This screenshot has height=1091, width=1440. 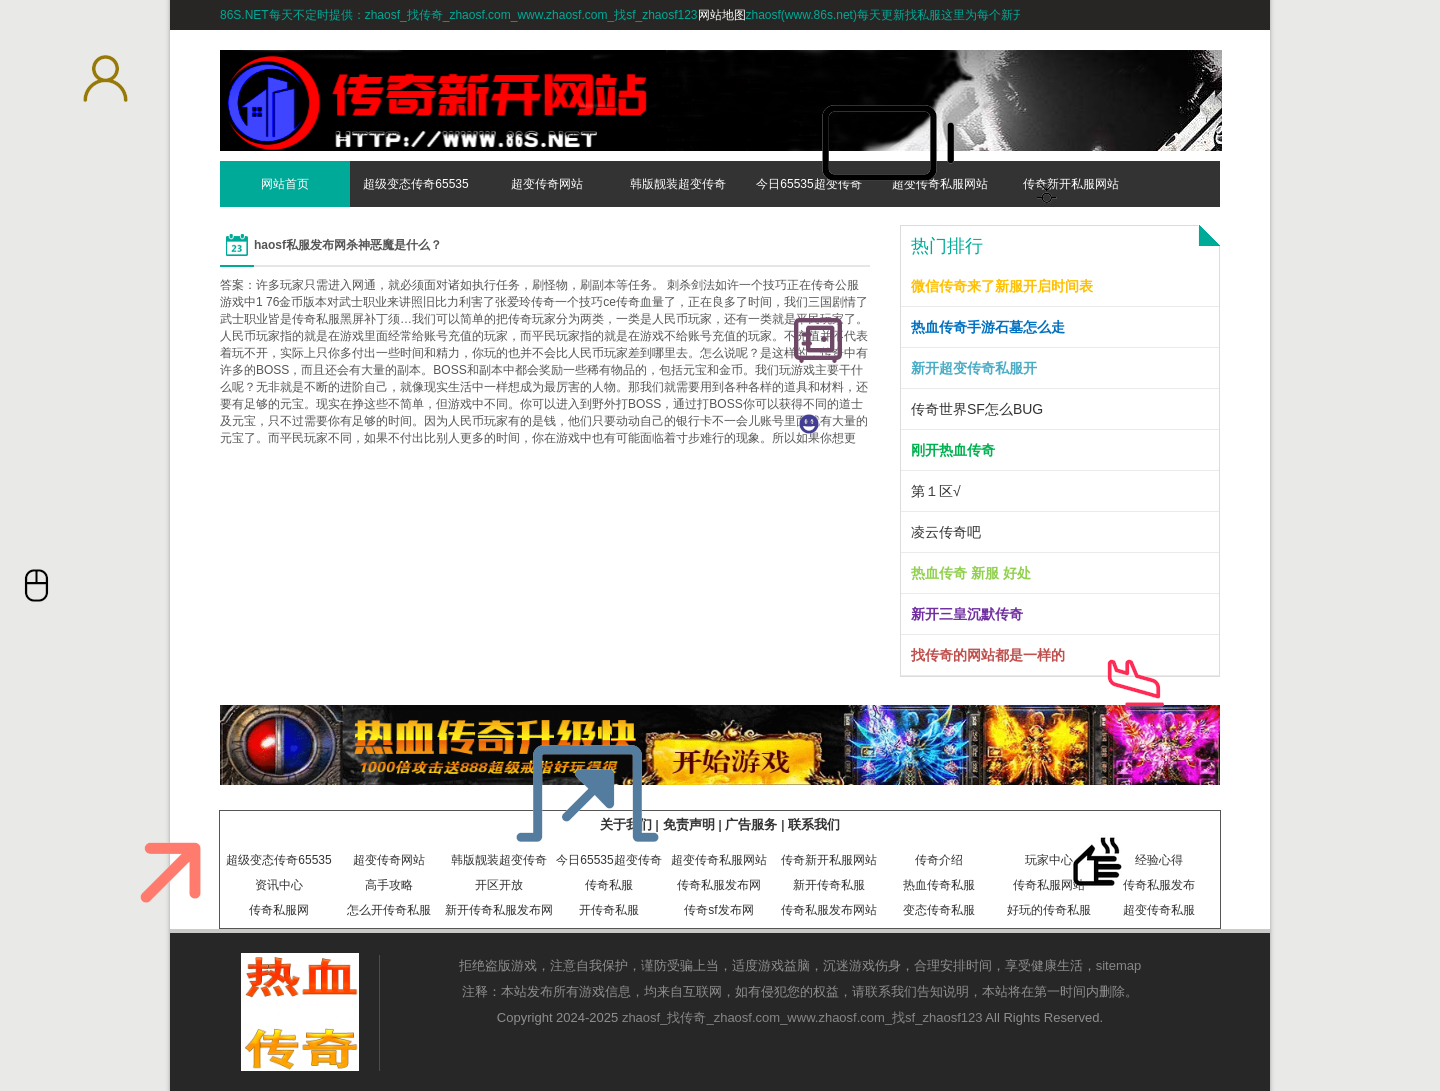 What do you see at coordinates (886, 143) in the screenshot?
I see `indicates battery is empty or depleted` at bounding box center [886, 143].